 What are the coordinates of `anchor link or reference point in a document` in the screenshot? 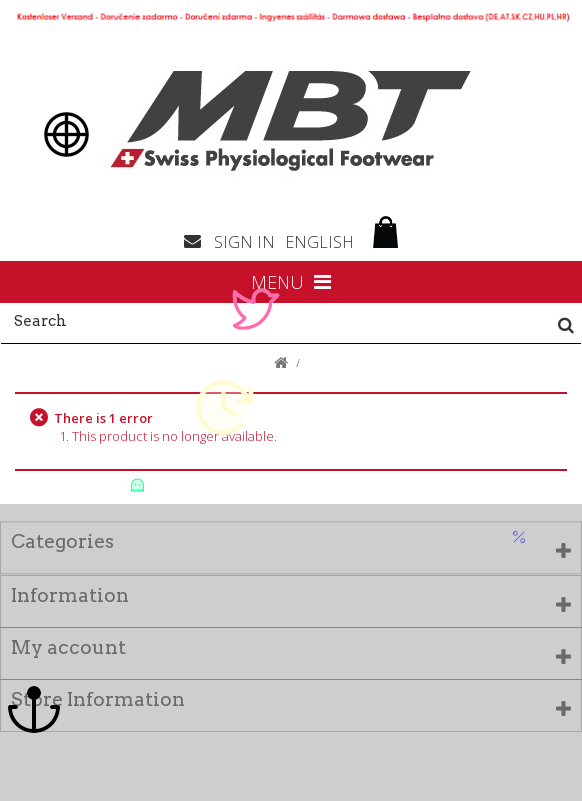 It's located at (34, 709).